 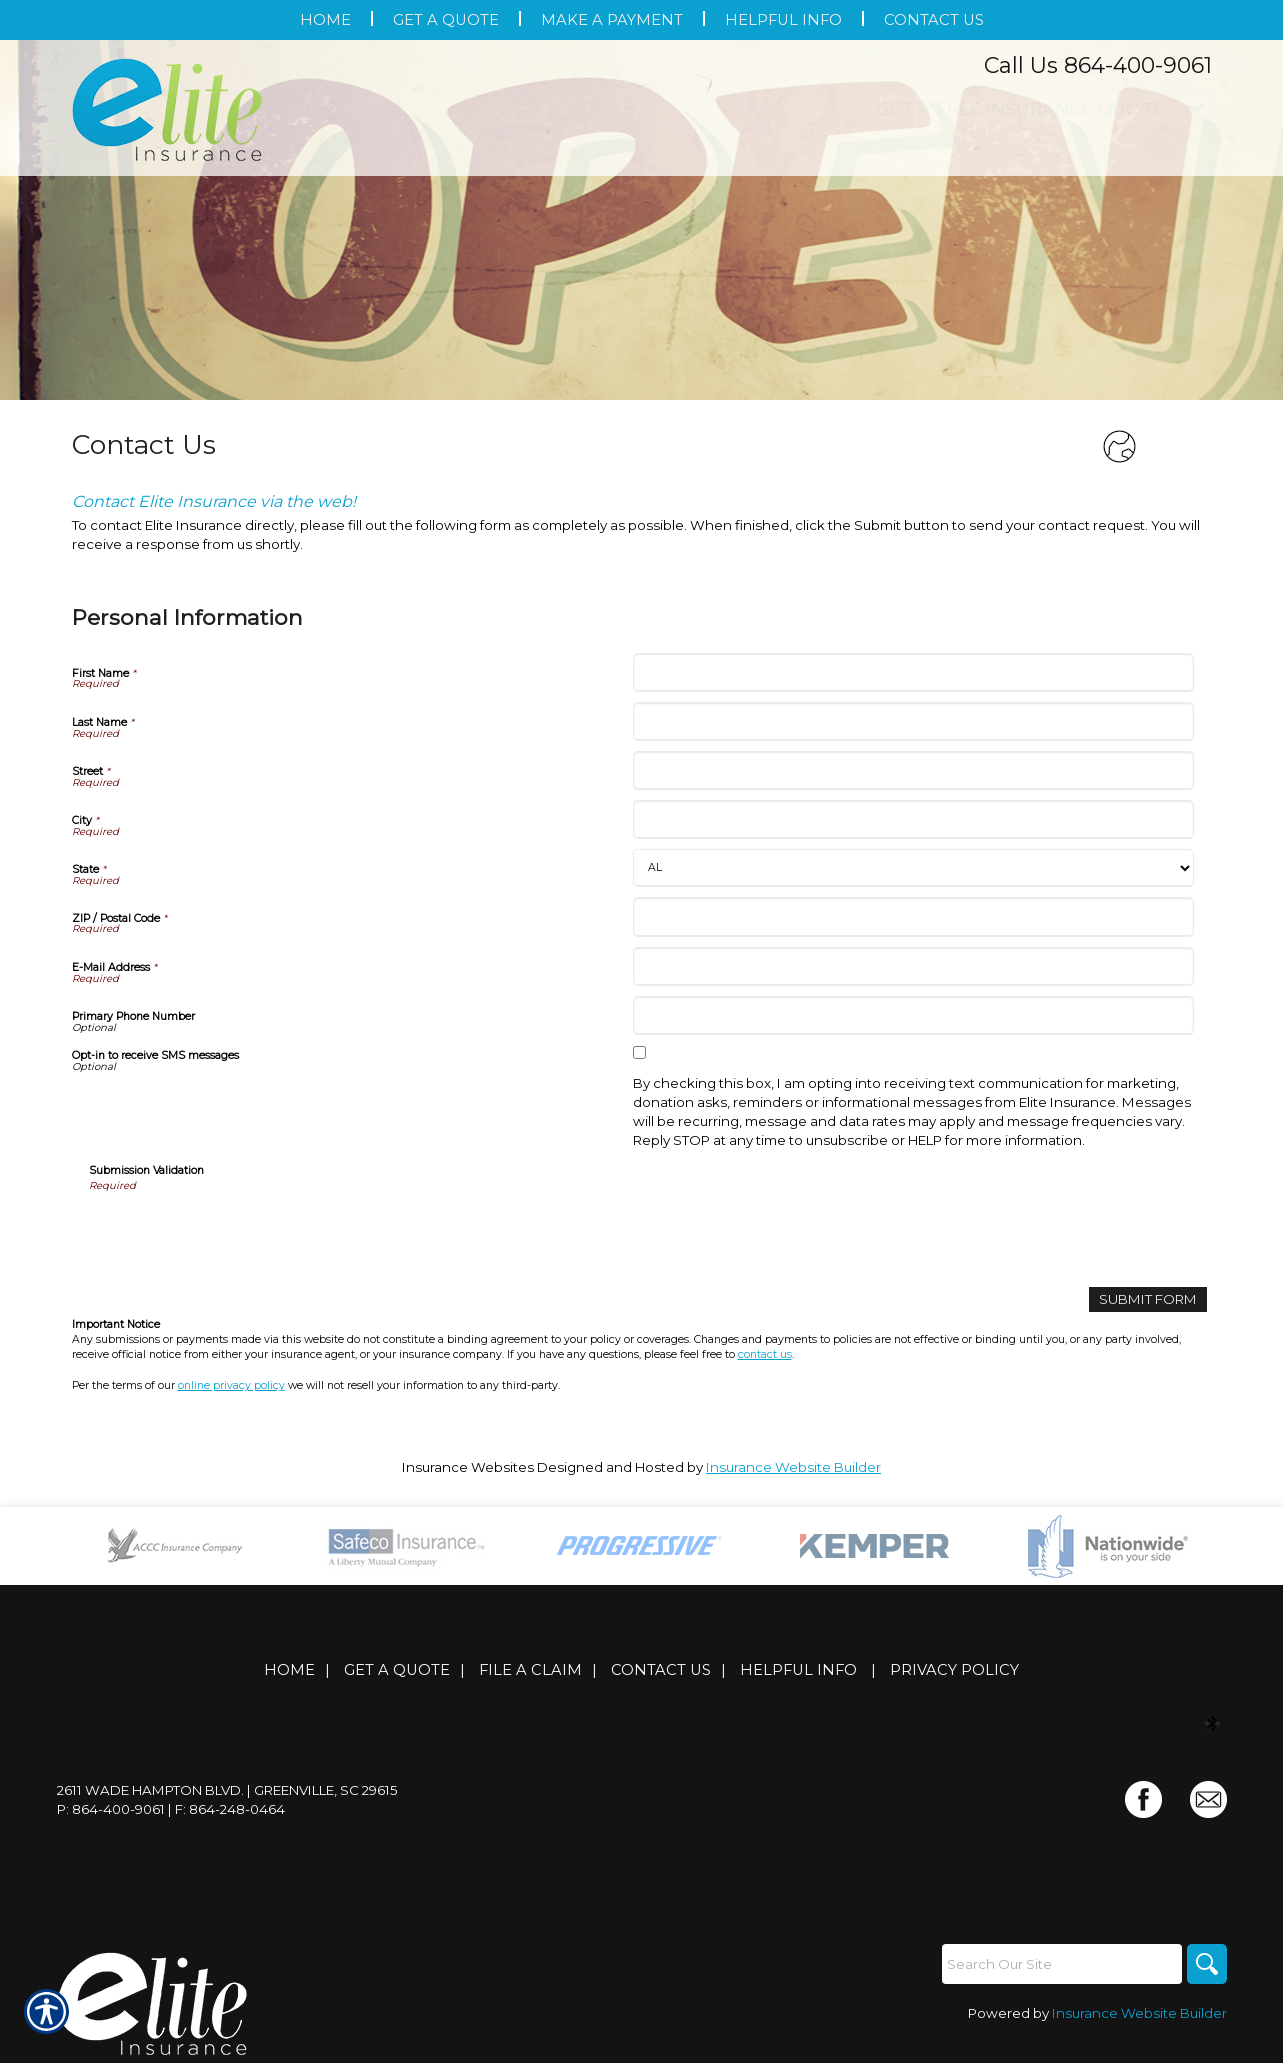 I want to click on indicates bluetooth is connected to a device, so click(x=1212, y=1723).